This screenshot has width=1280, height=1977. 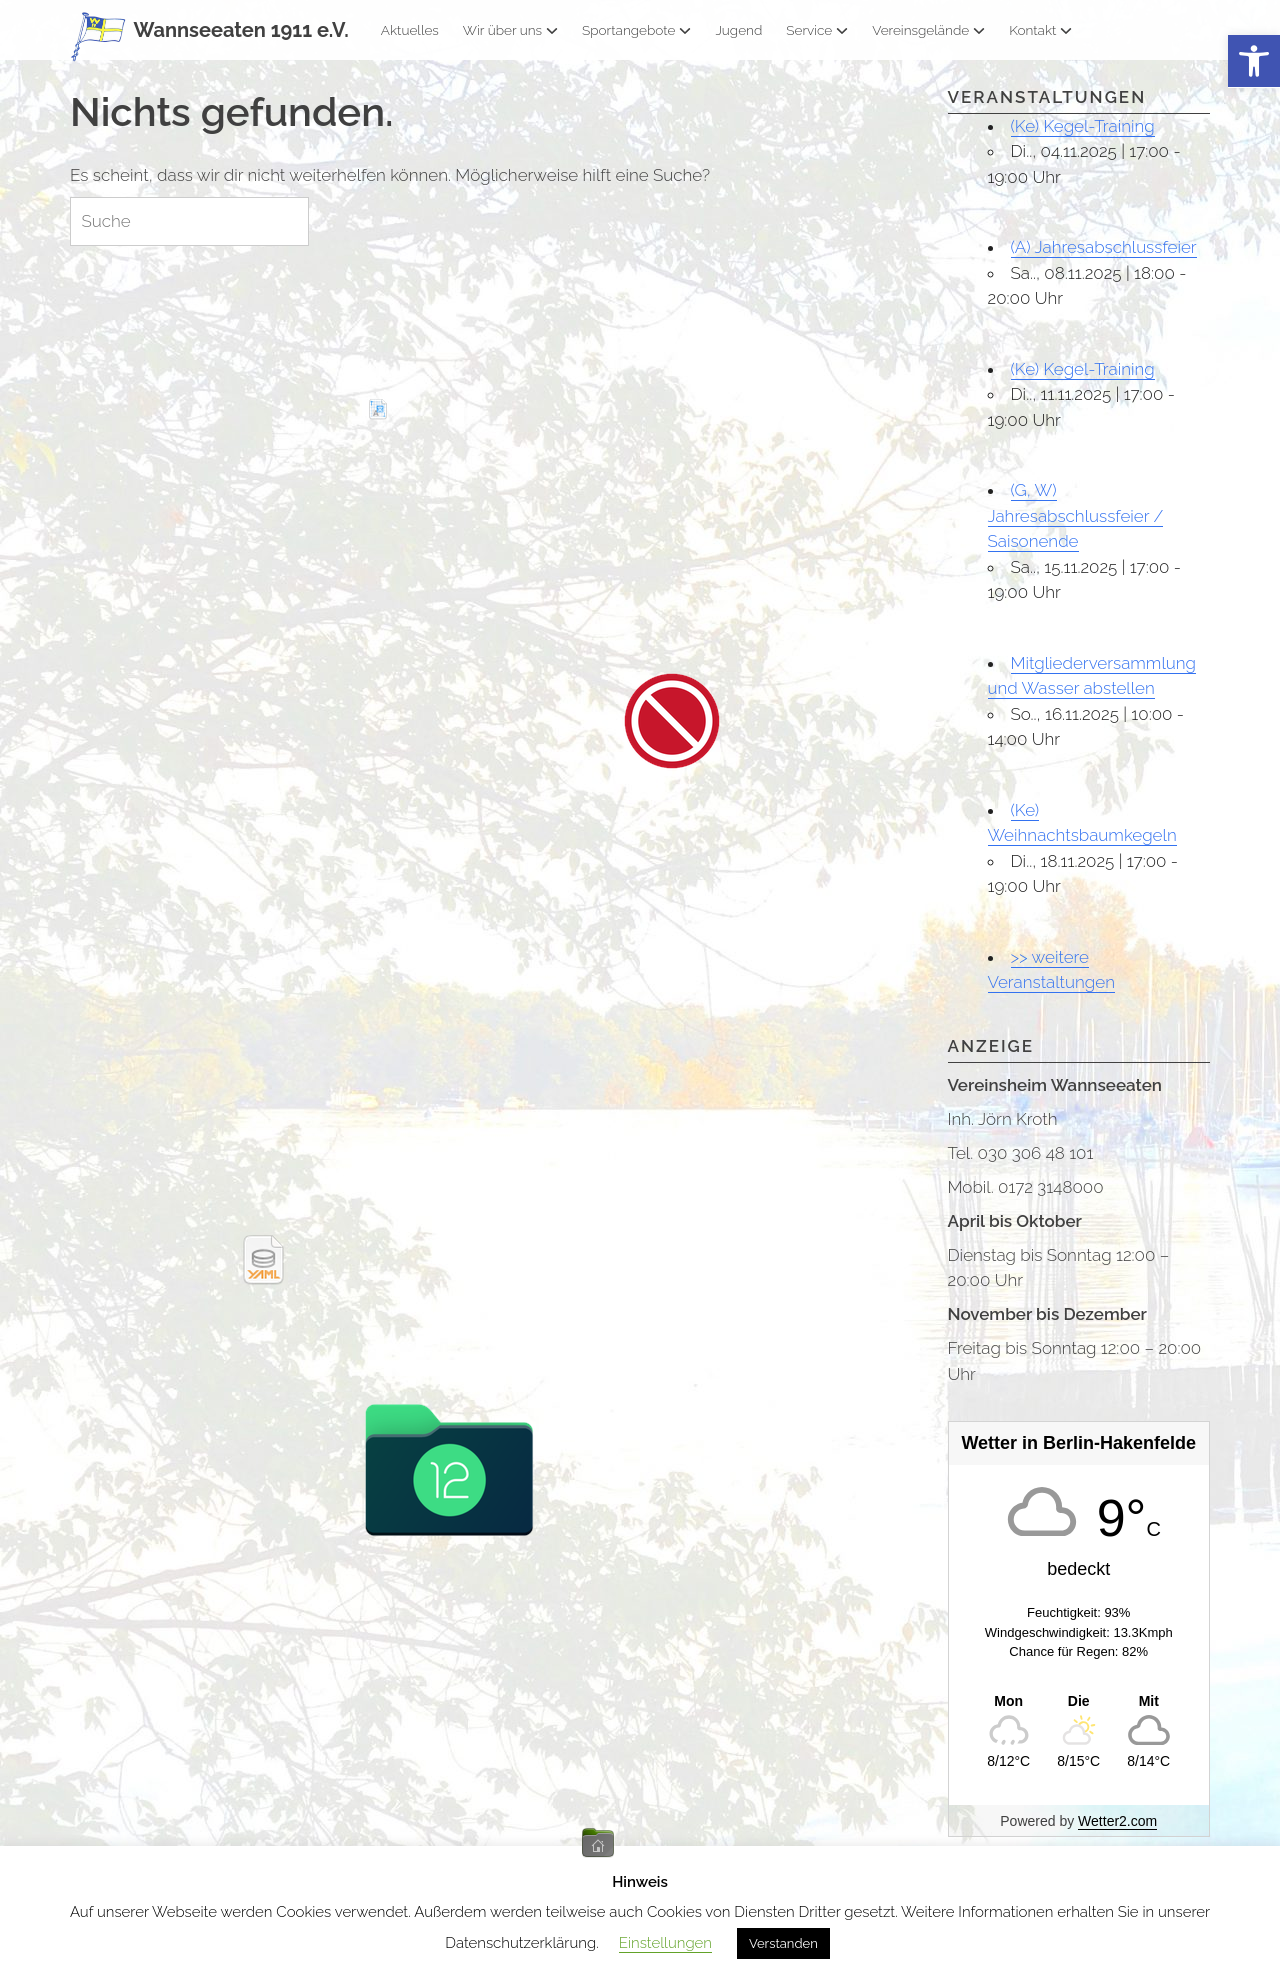 What do you see at coordinates (448, 1474) in the screenshot?
I see `open android 12 system files folder` at bounding box center [448, 1474].